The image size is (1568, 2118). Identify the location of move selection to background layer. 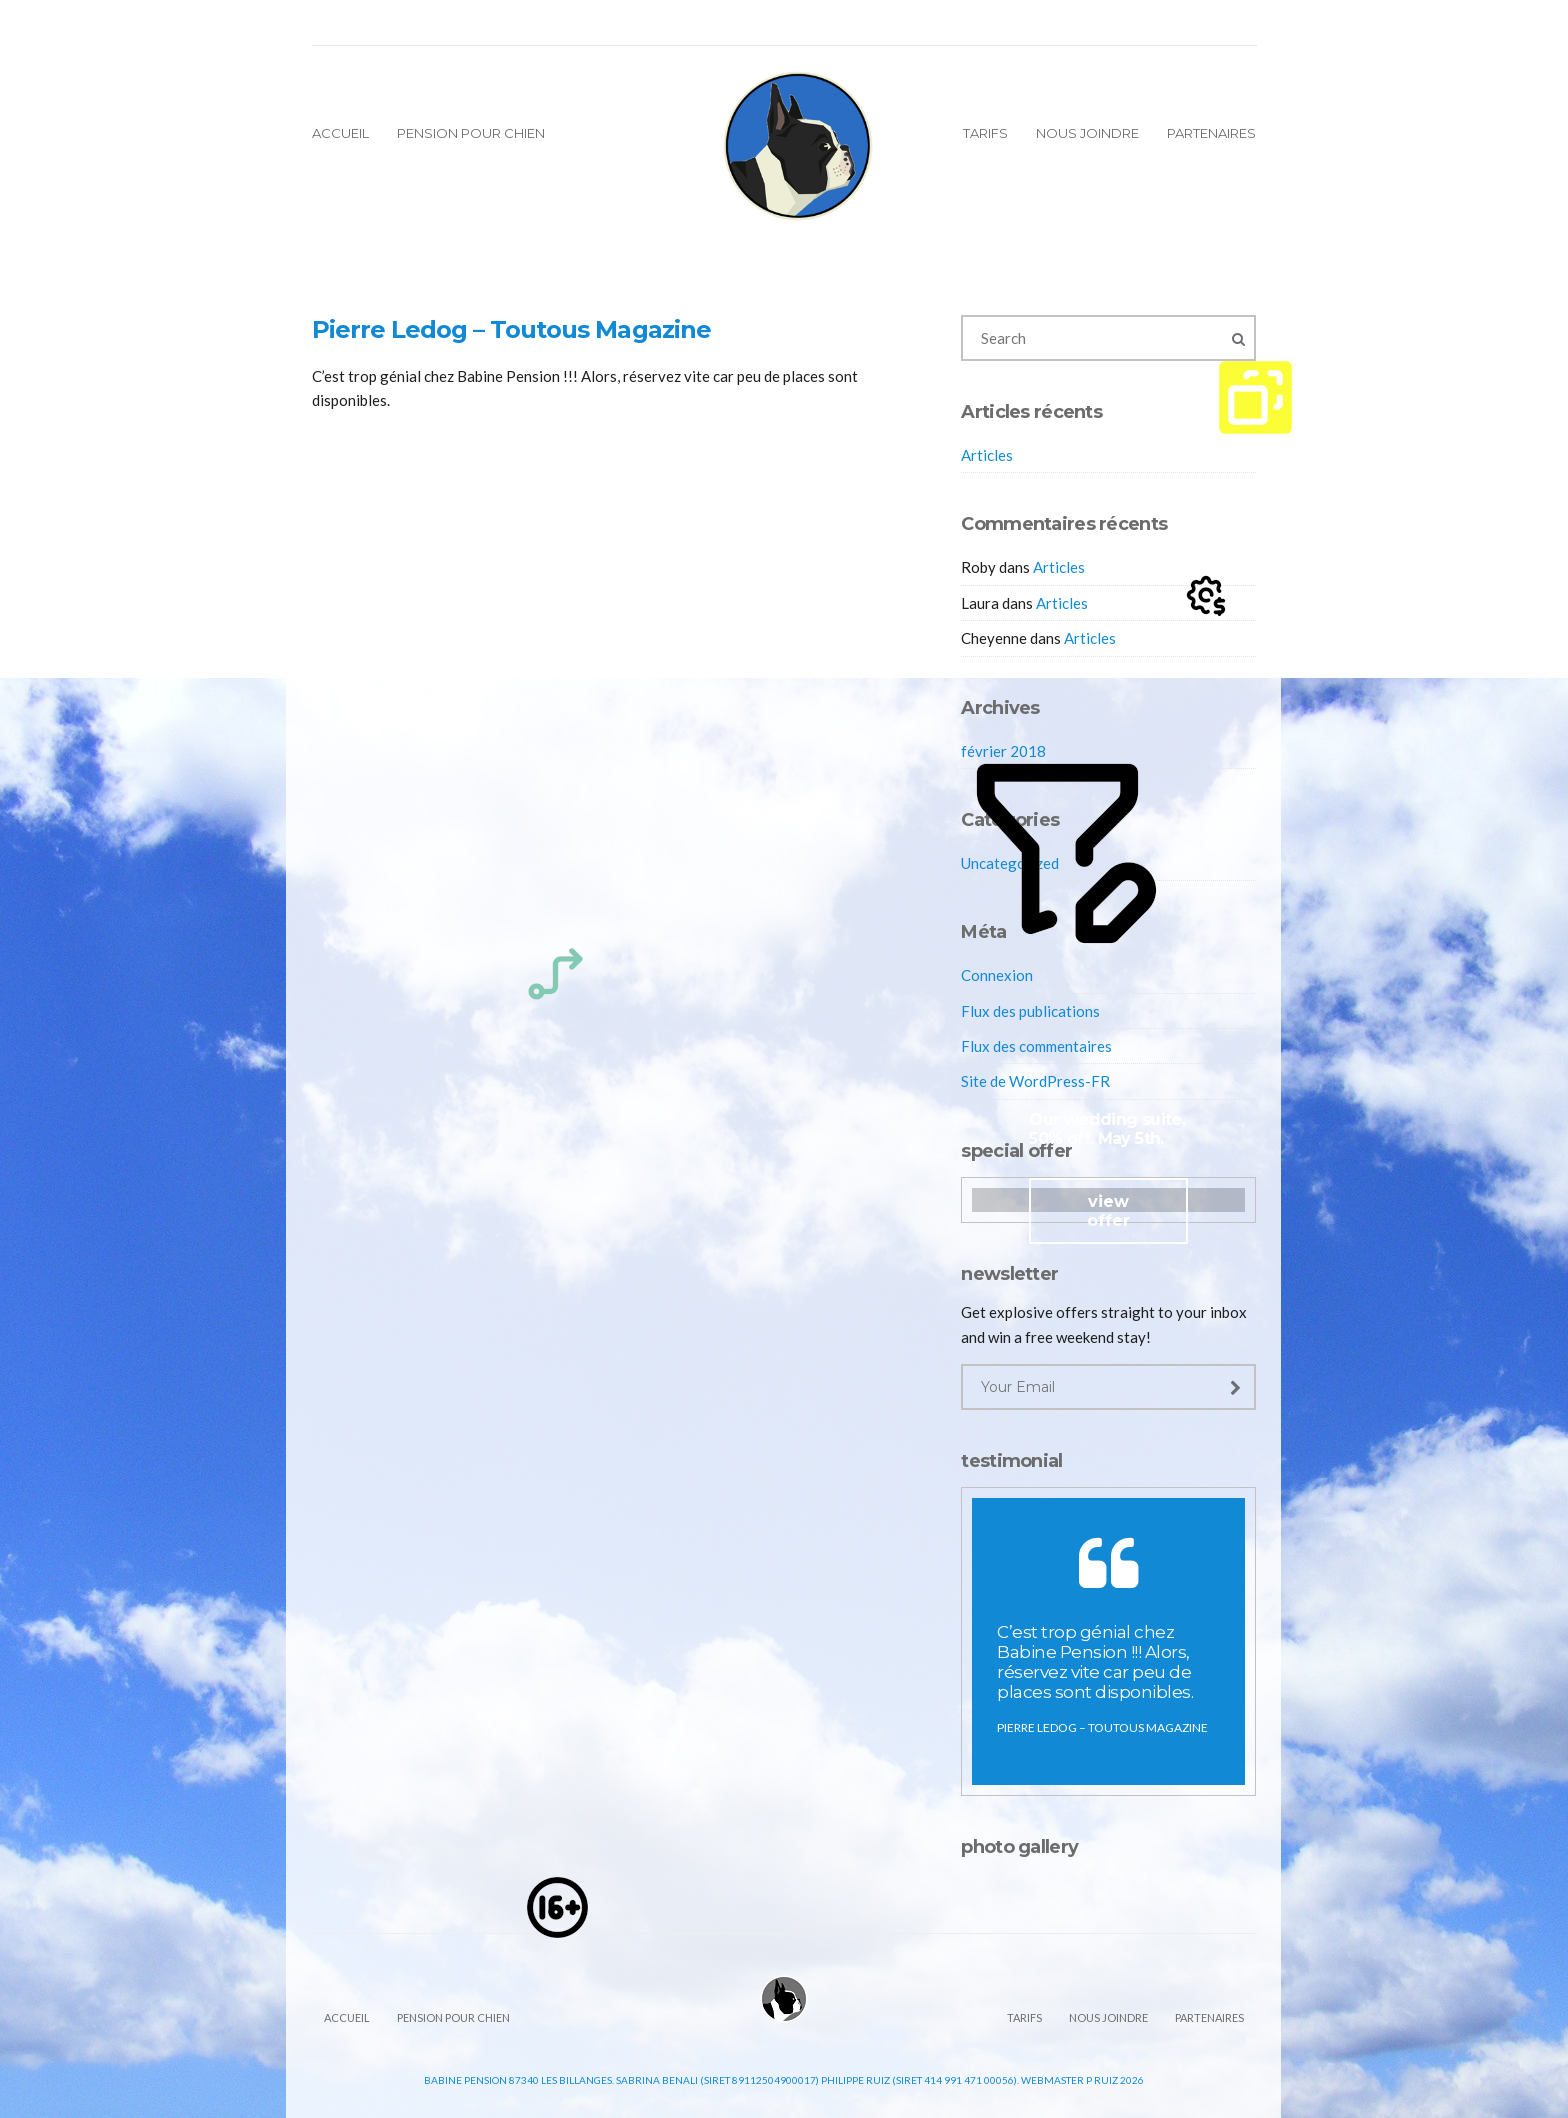
(1255, 397).